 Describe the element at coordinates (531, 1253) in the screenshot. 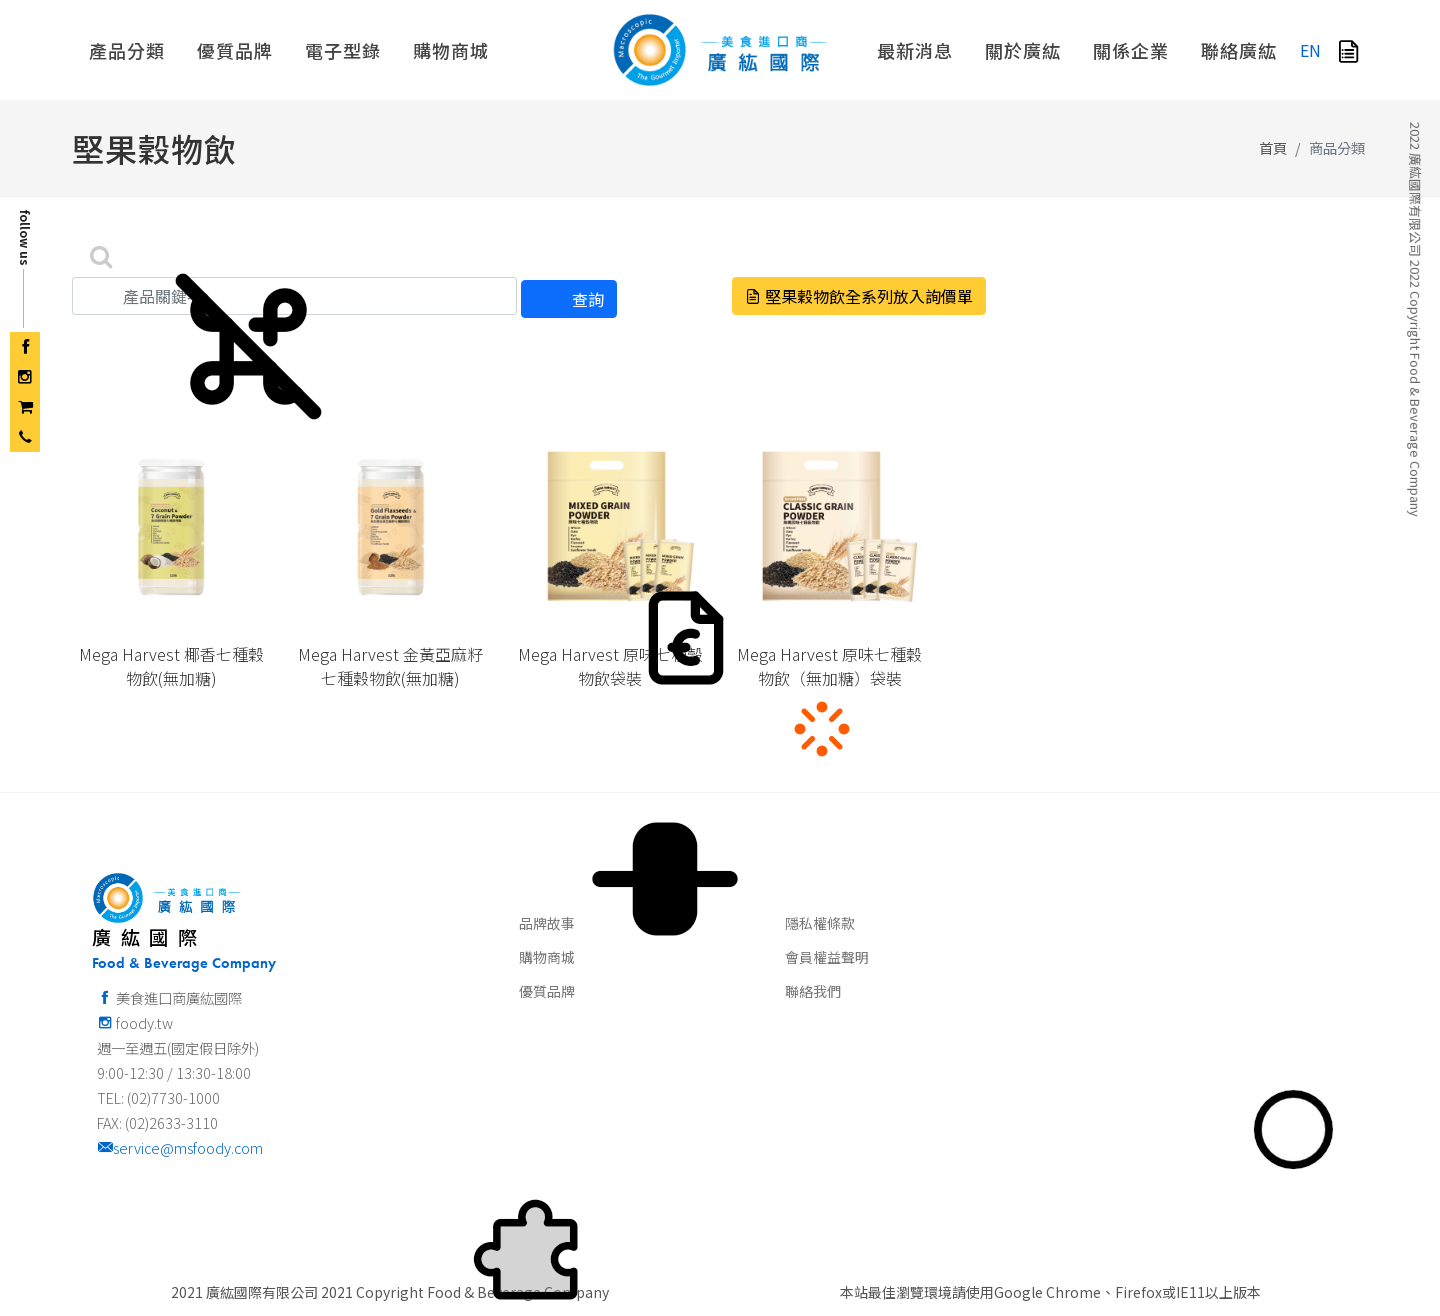

I see `access plugins or extensions` at that location.